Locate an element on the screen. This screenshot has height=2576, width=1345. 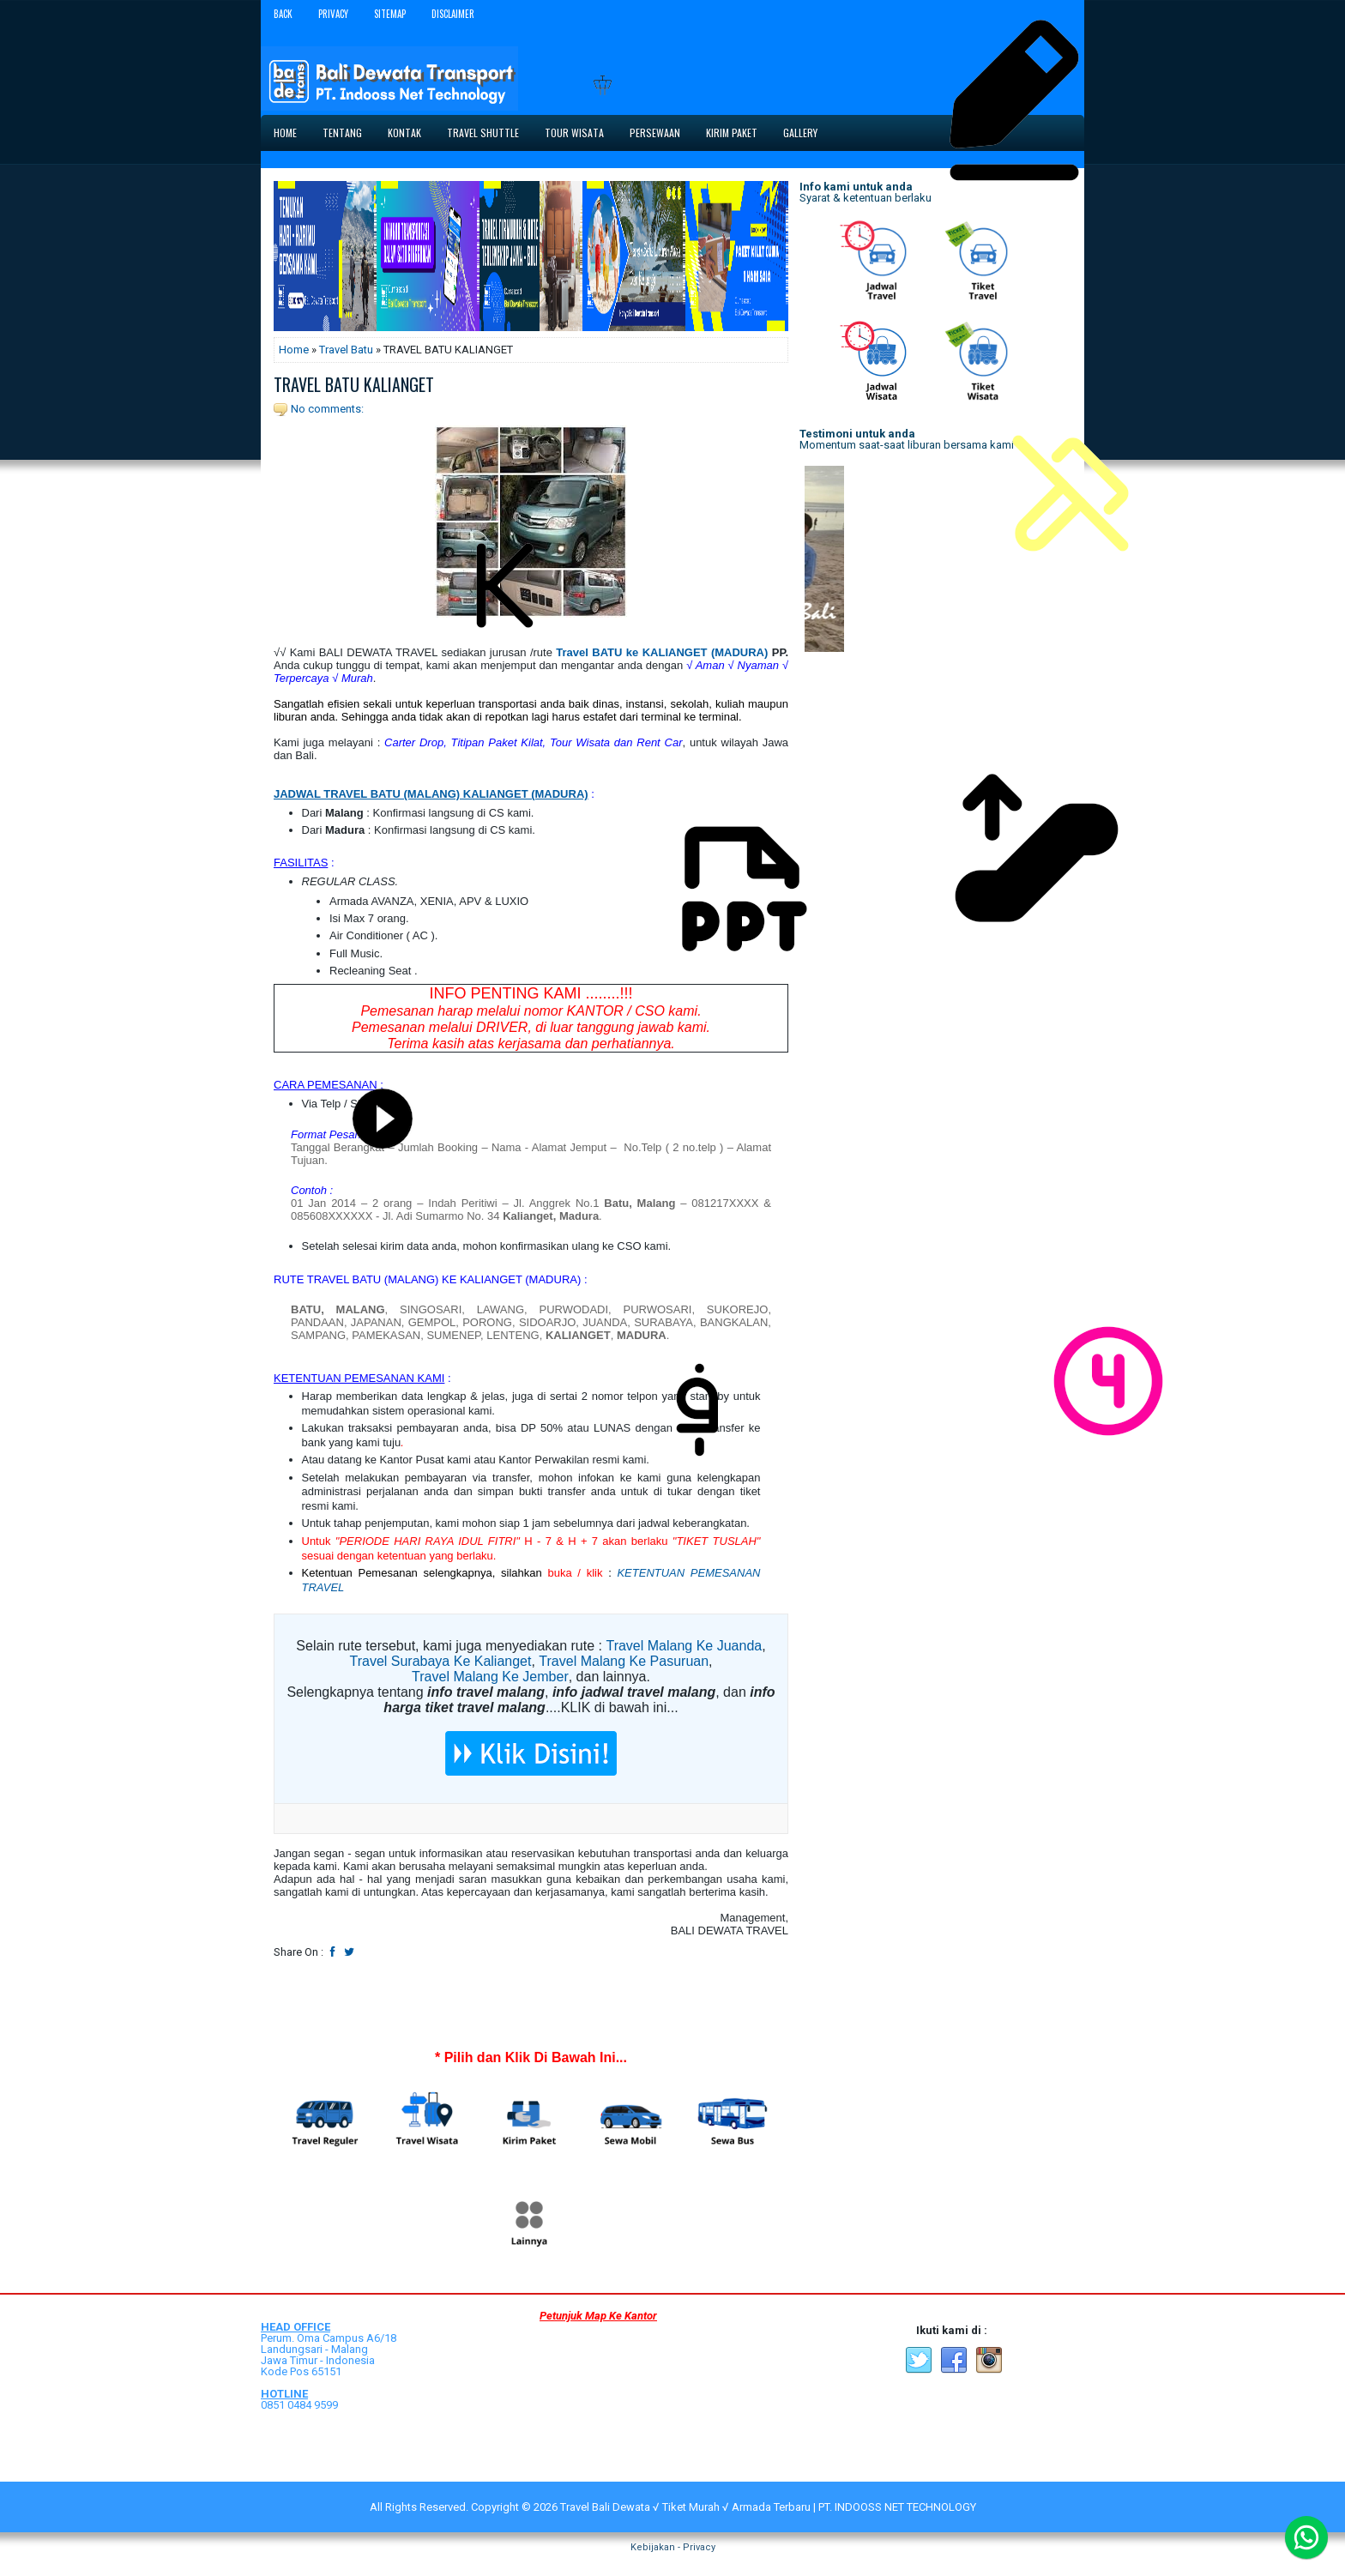
open a PowerPoint presentation file is located at coordinates (742, 894).